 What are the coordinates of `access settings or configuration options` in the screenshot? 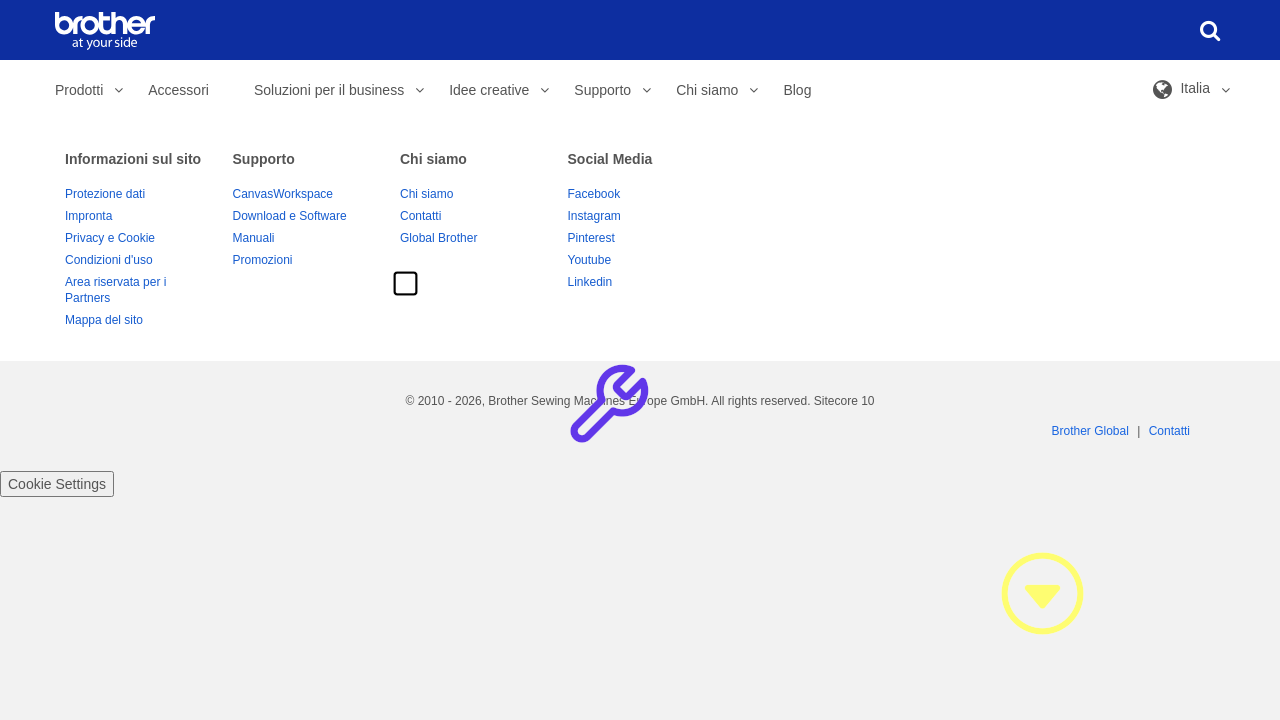 It's located at (607, 405).